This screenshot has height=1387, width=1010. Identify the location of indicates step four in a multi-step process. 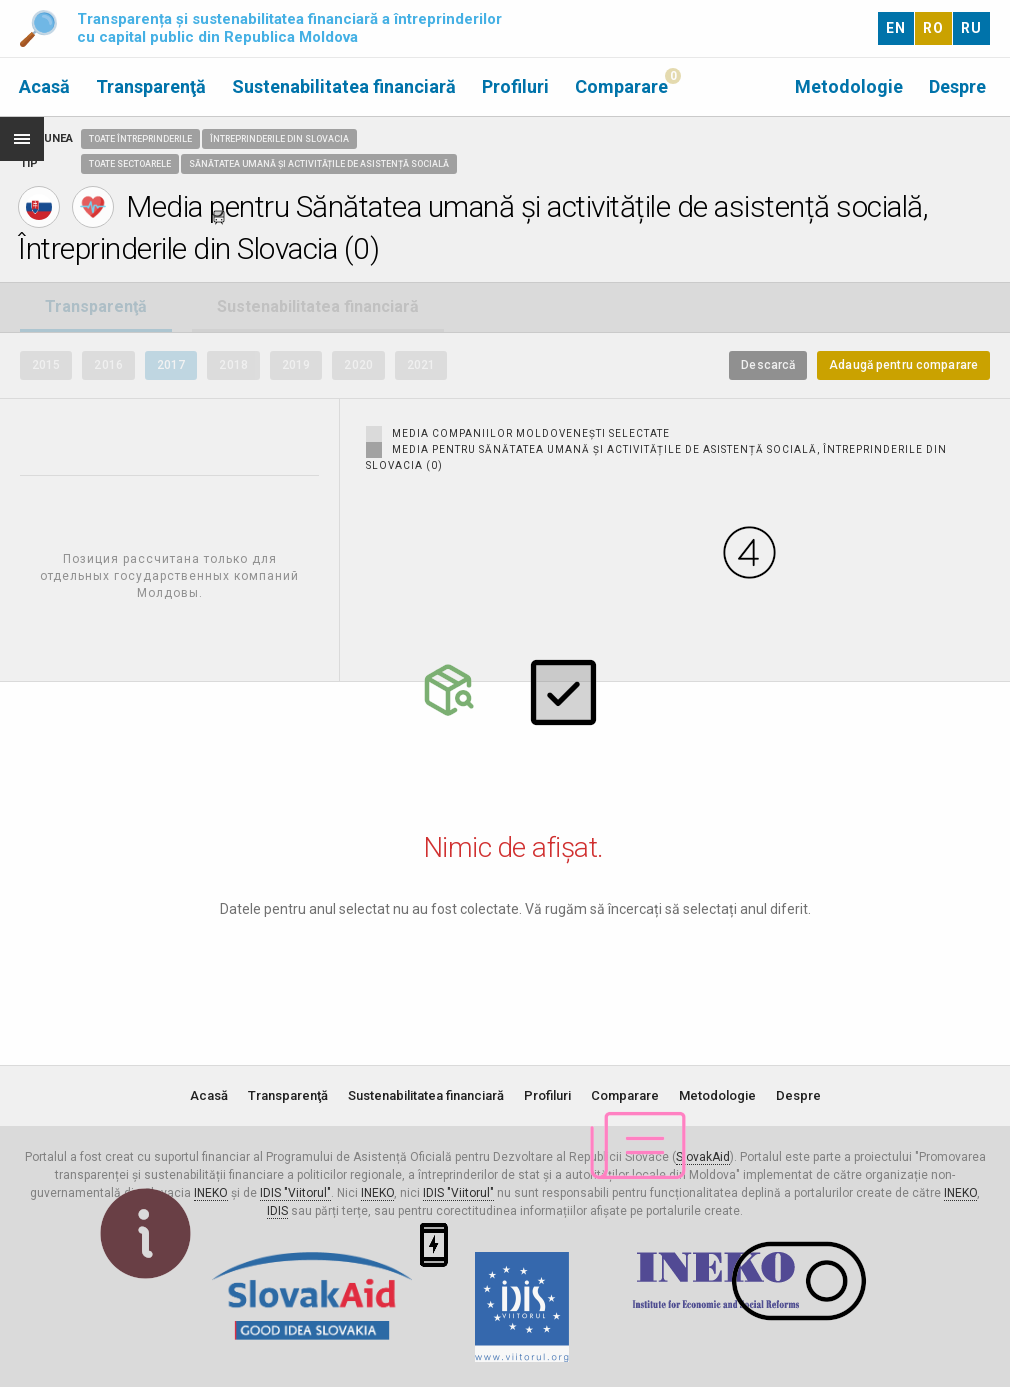
(749, 552).